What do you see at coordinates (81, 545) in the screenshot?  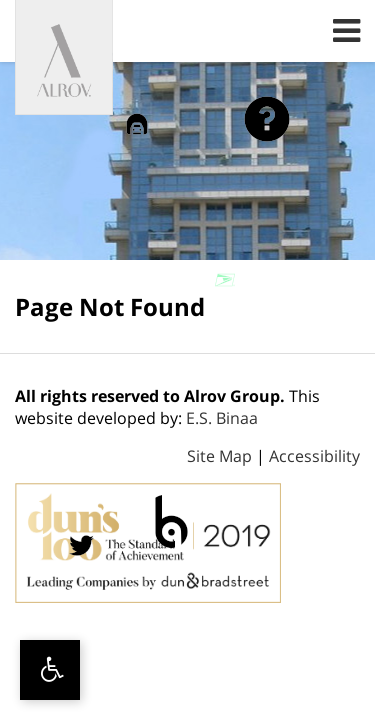 I see `share to twitter` at bounding box center [81, 545].